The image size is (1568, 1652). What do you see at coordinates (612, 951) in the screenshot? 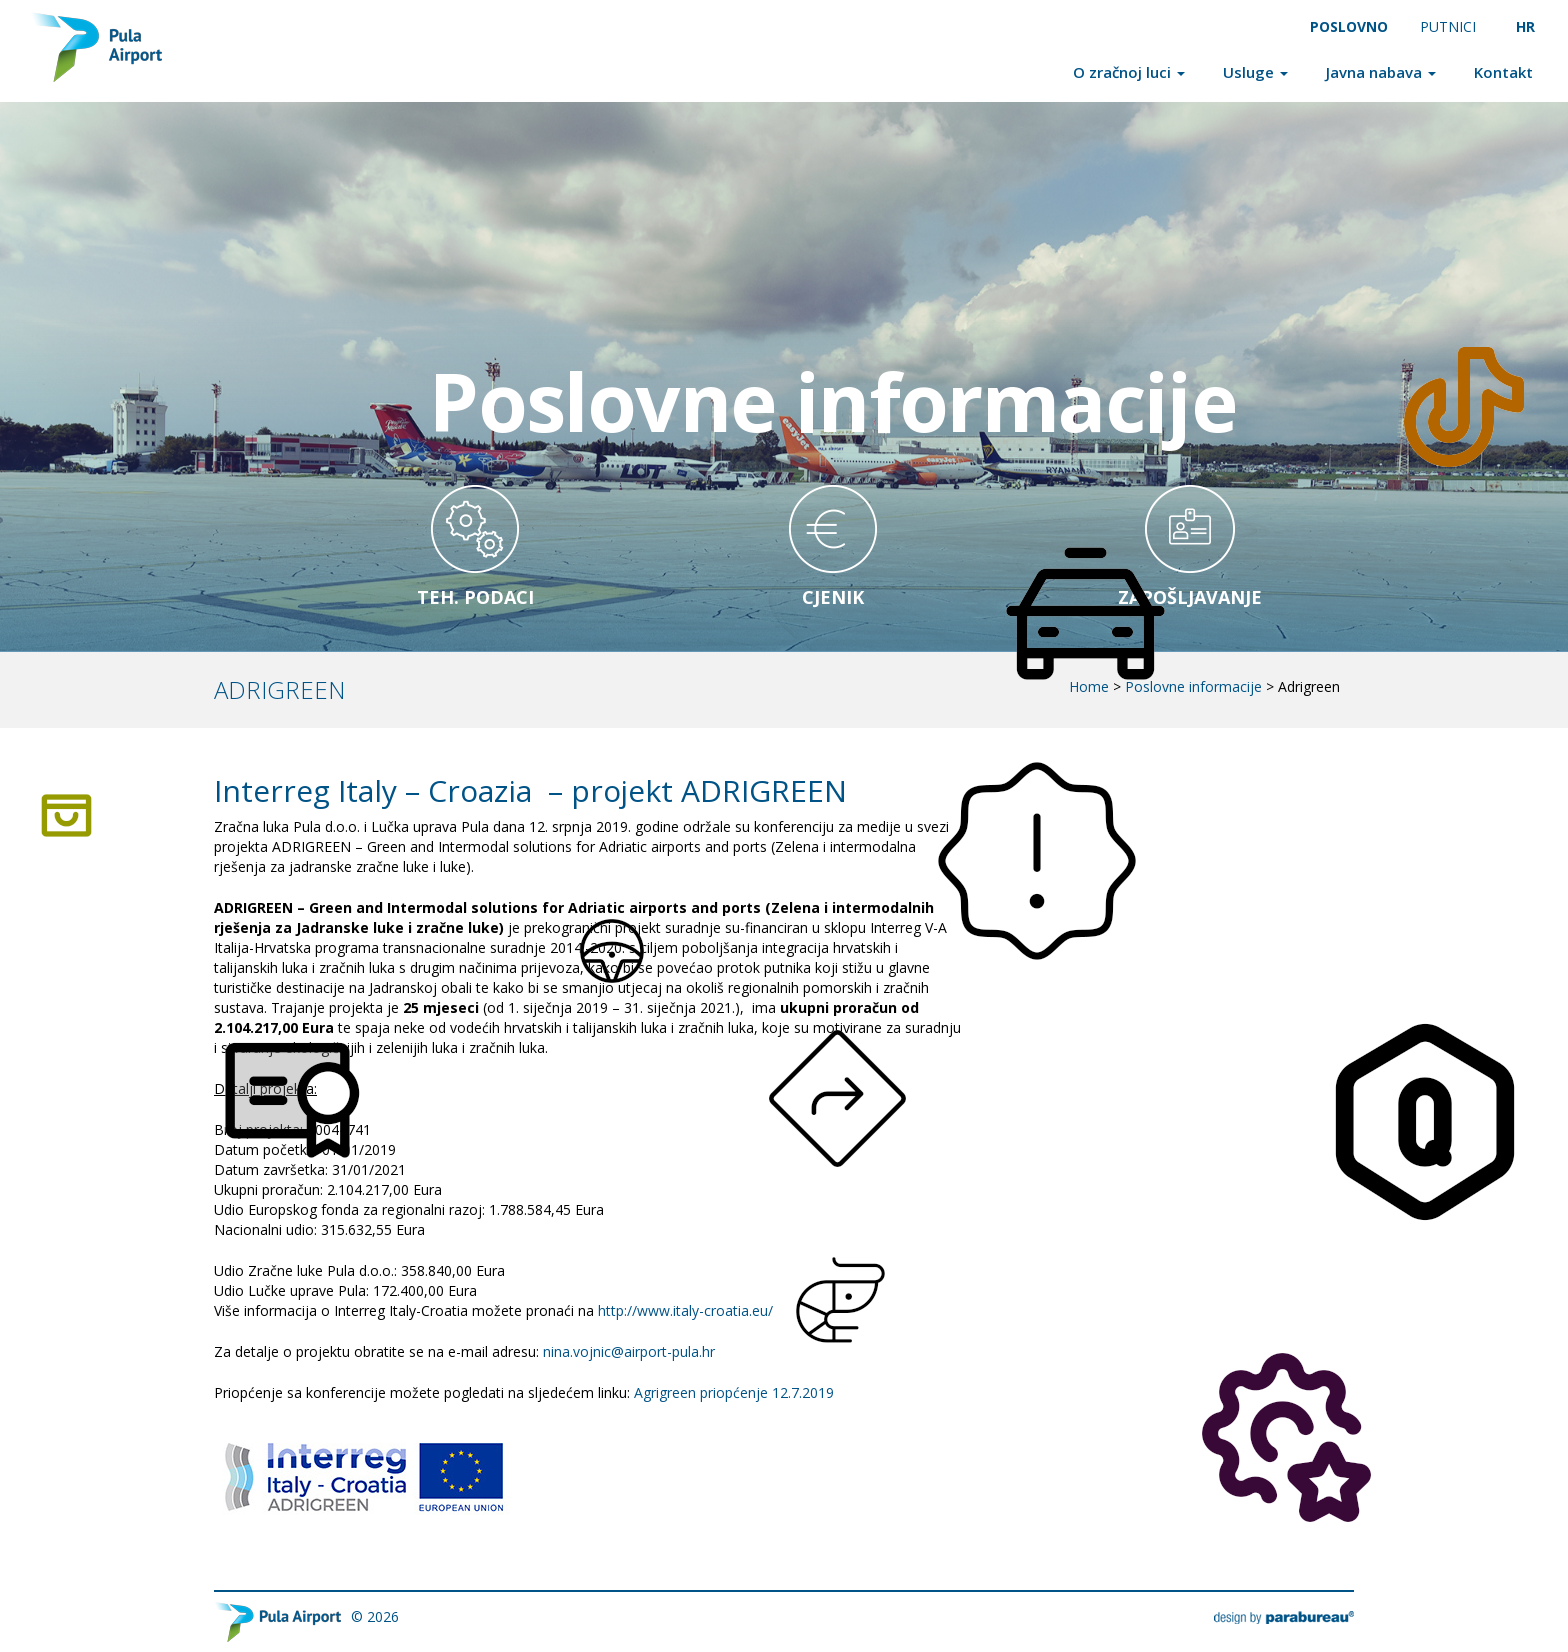
I see `access driving or navigation mode` at bounding box center [612, 951].